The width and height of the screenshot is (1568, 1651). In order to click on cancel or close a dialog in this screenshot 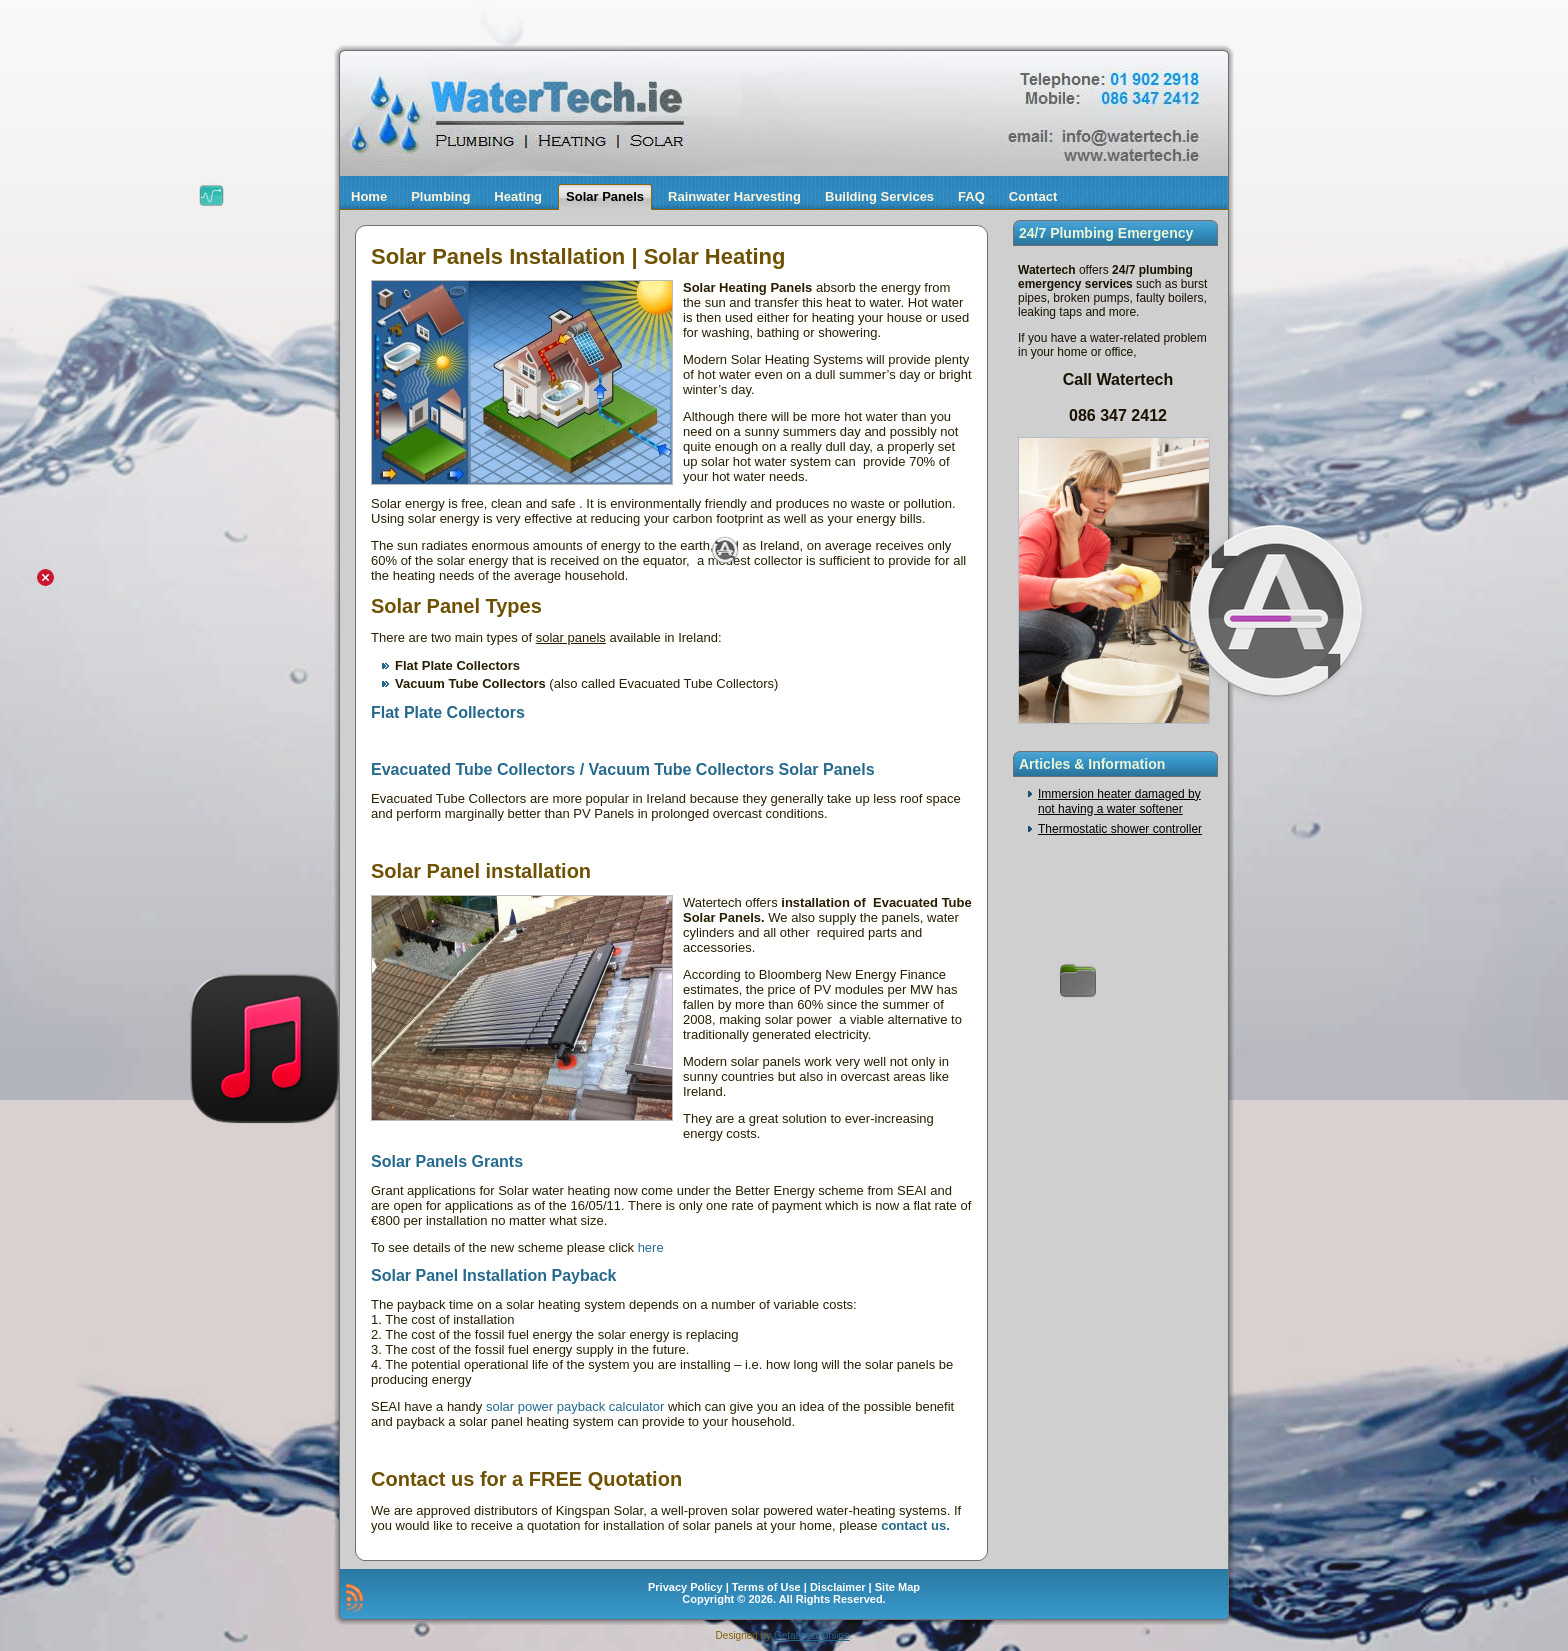, I will do `click(45, 577)`.